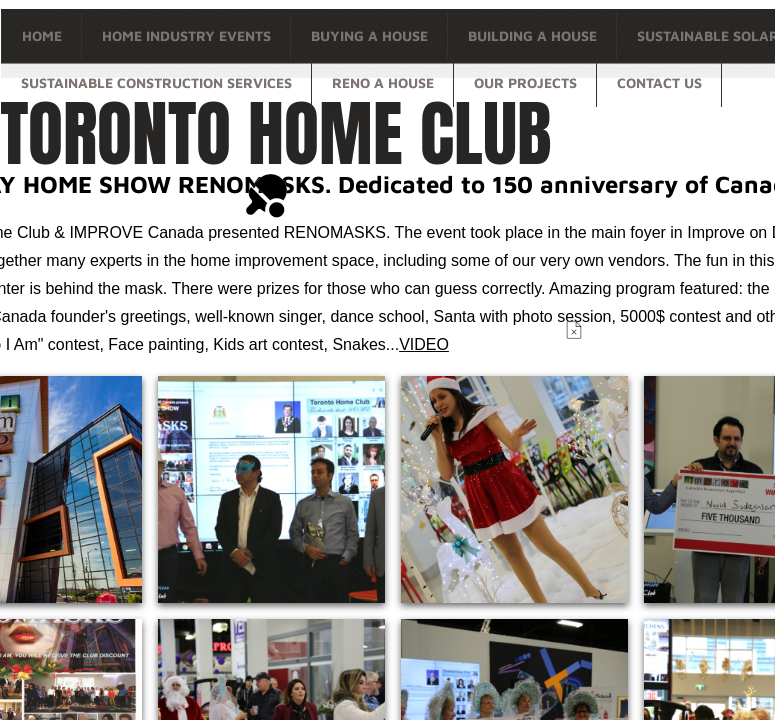  Describe the element at coordinates (266, 194) in the screenshot. I see `access table tennis or ping pong game` at that location.